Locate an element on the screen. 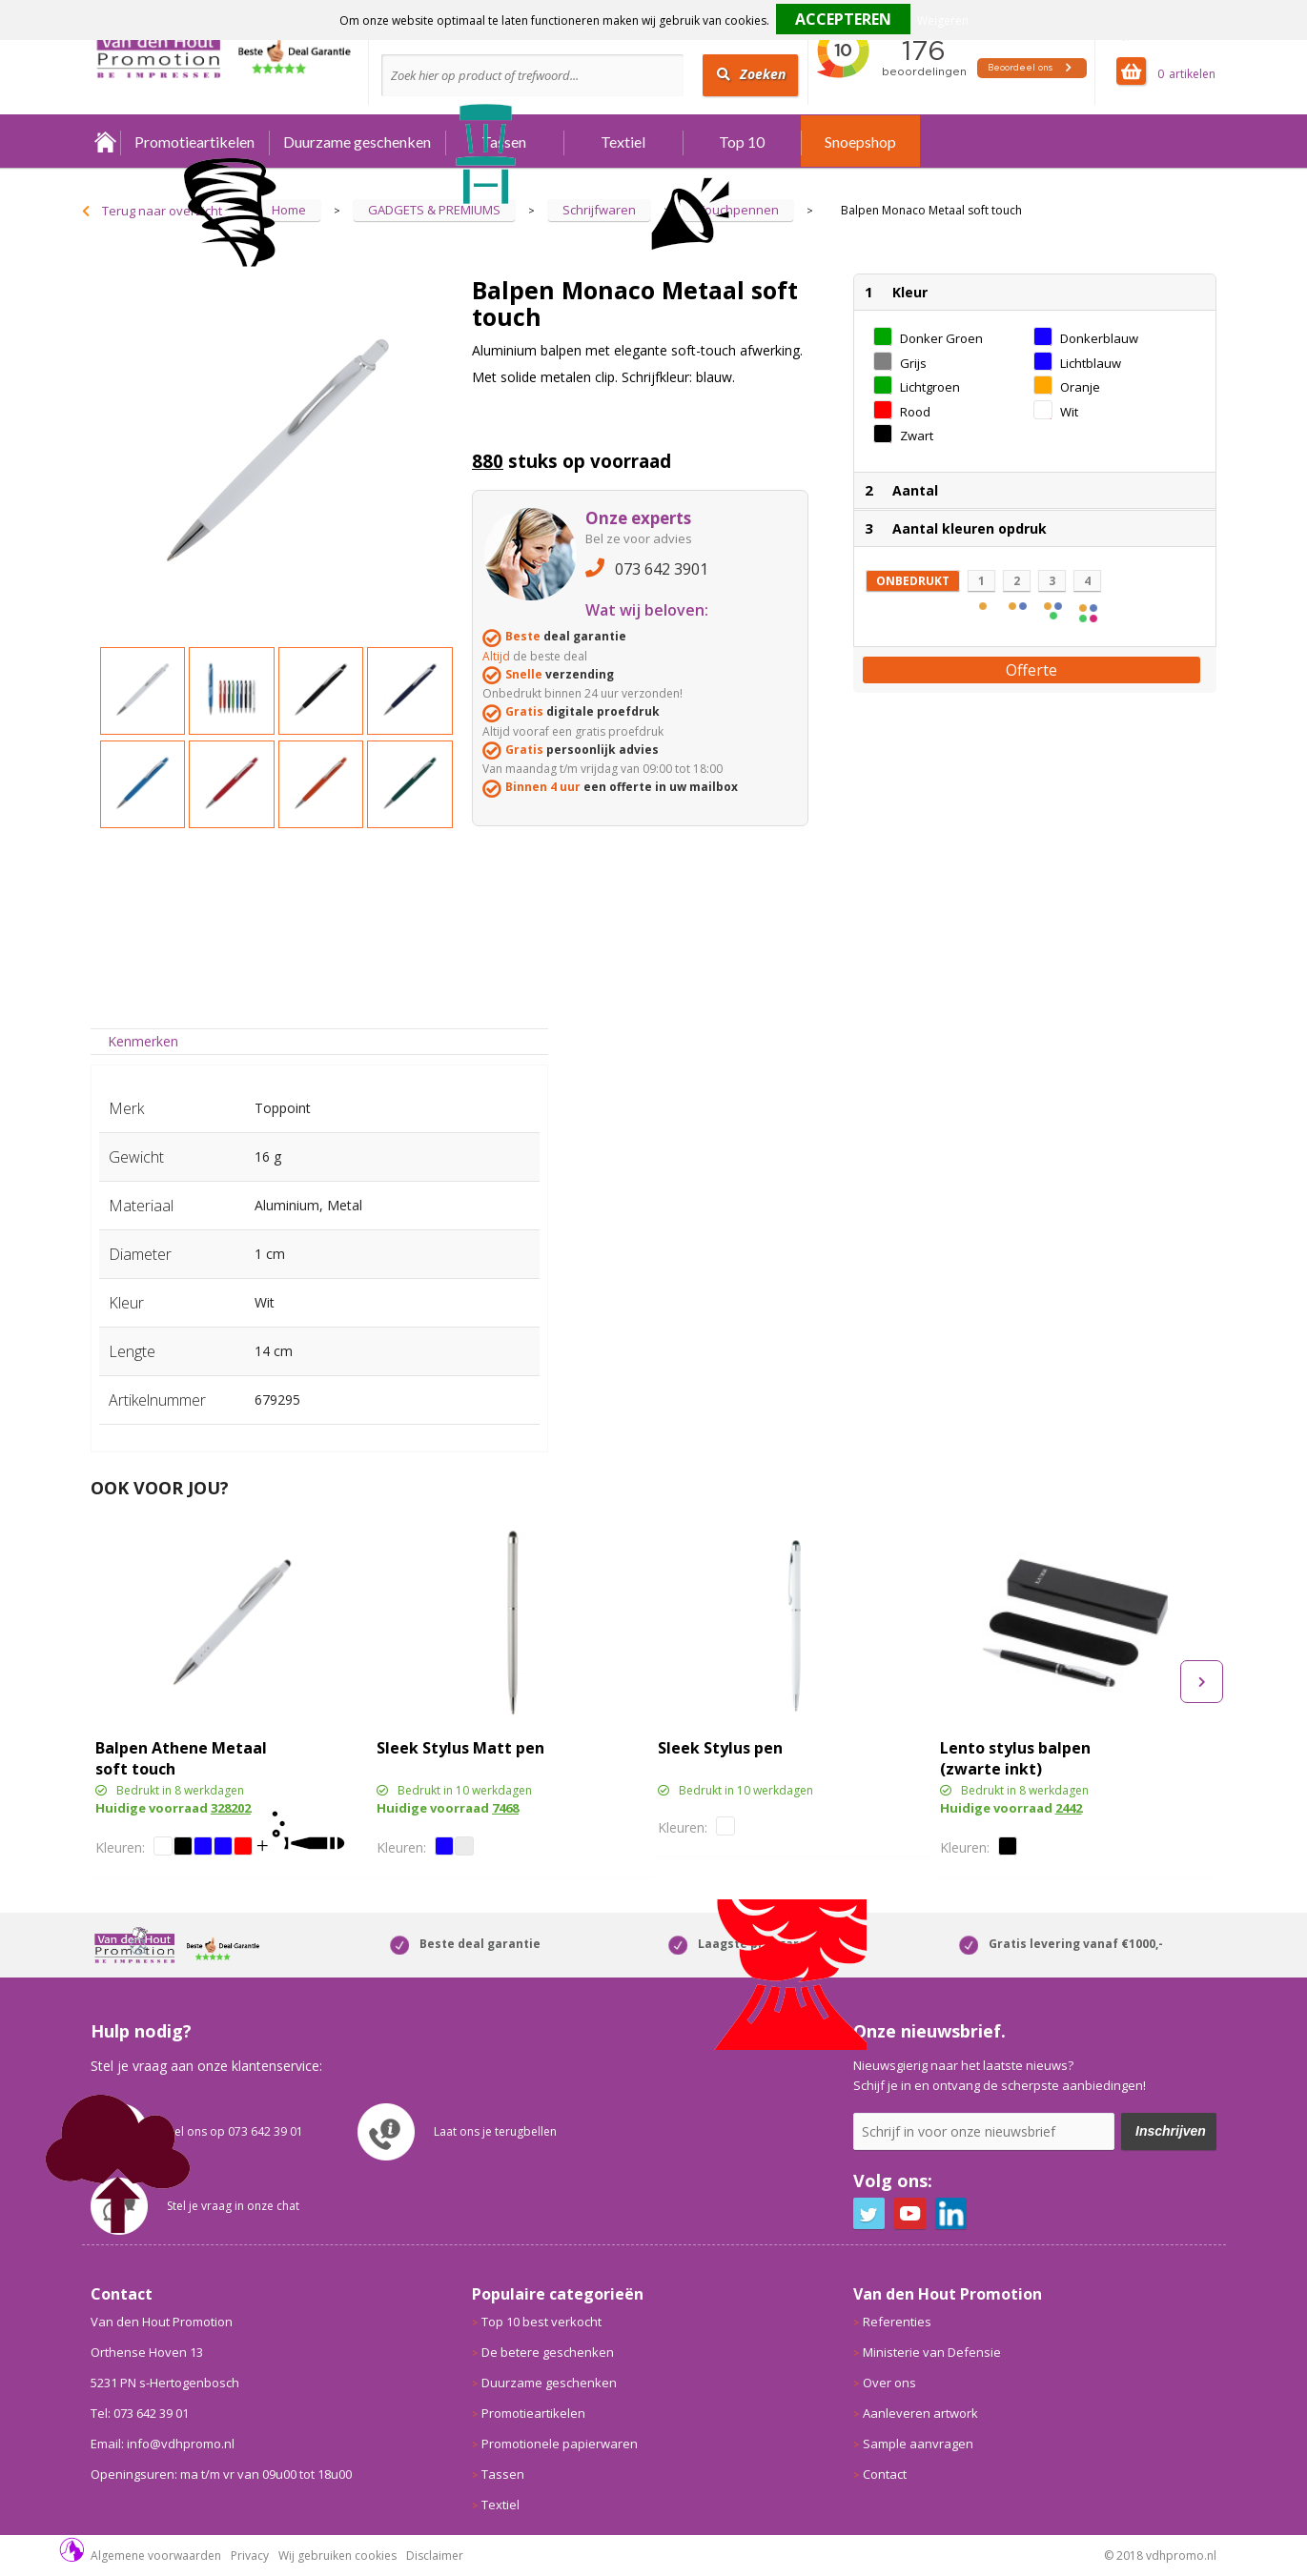  view mountain or peak location is located at coordinates (71, 2549).